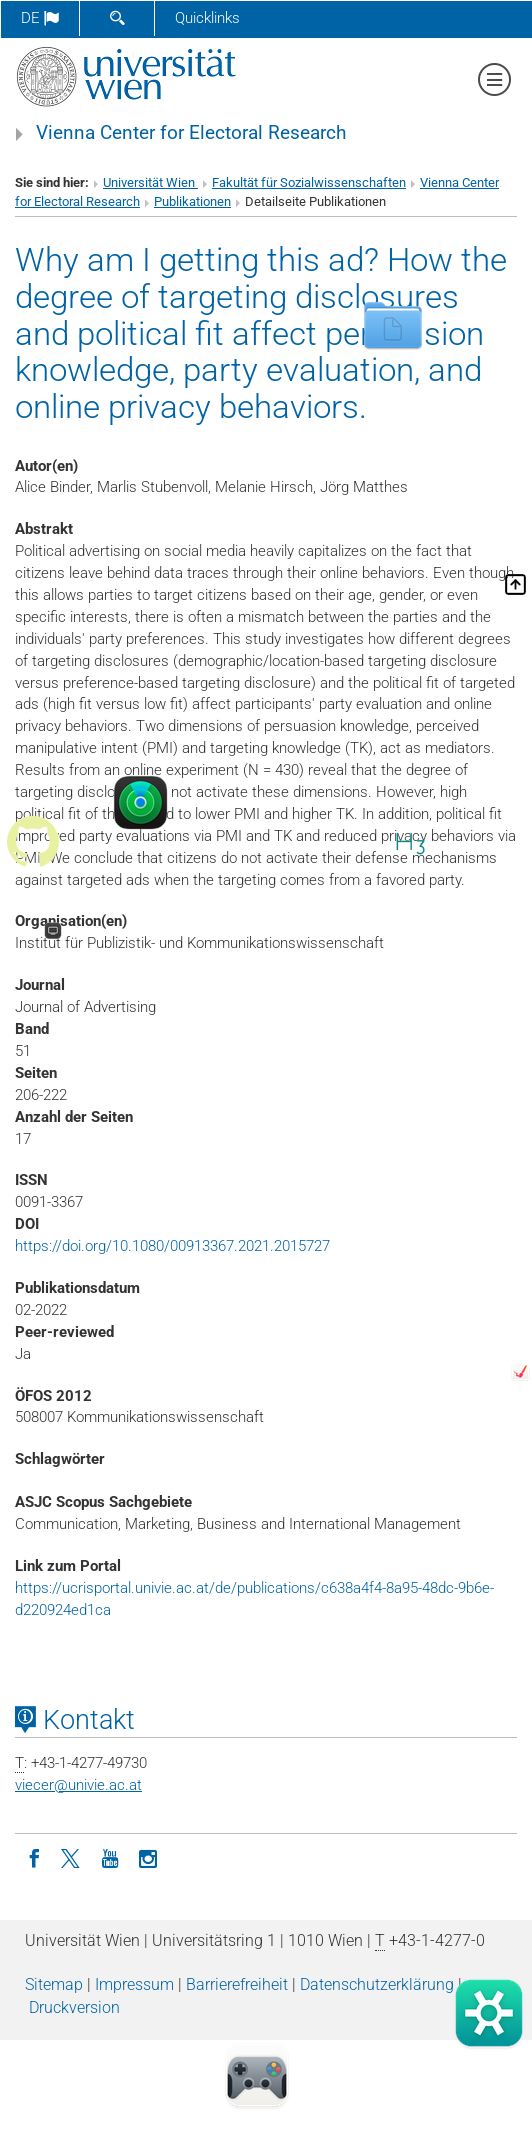  I want to click on open GitHub repository, so click(33, 842).